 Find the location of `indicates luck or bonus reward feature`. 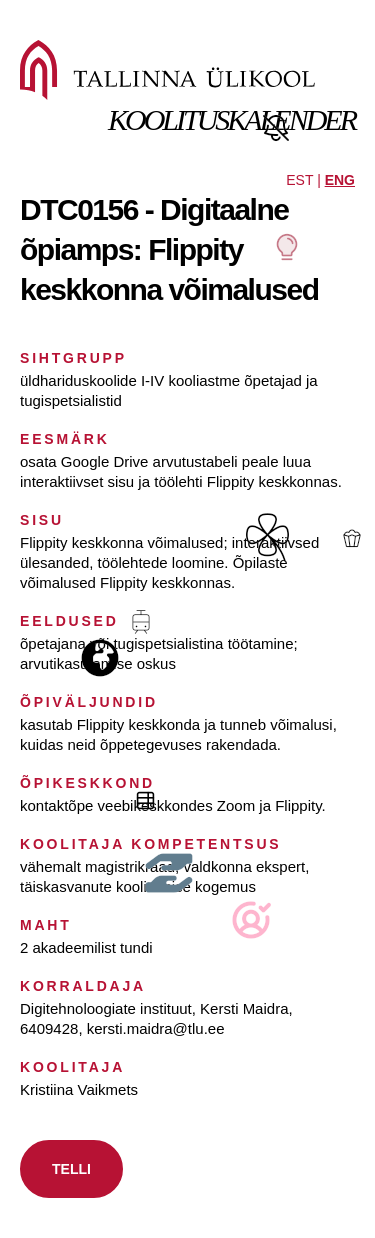

indicates luck or bonus reward feature is located at coordinates (267, 536).